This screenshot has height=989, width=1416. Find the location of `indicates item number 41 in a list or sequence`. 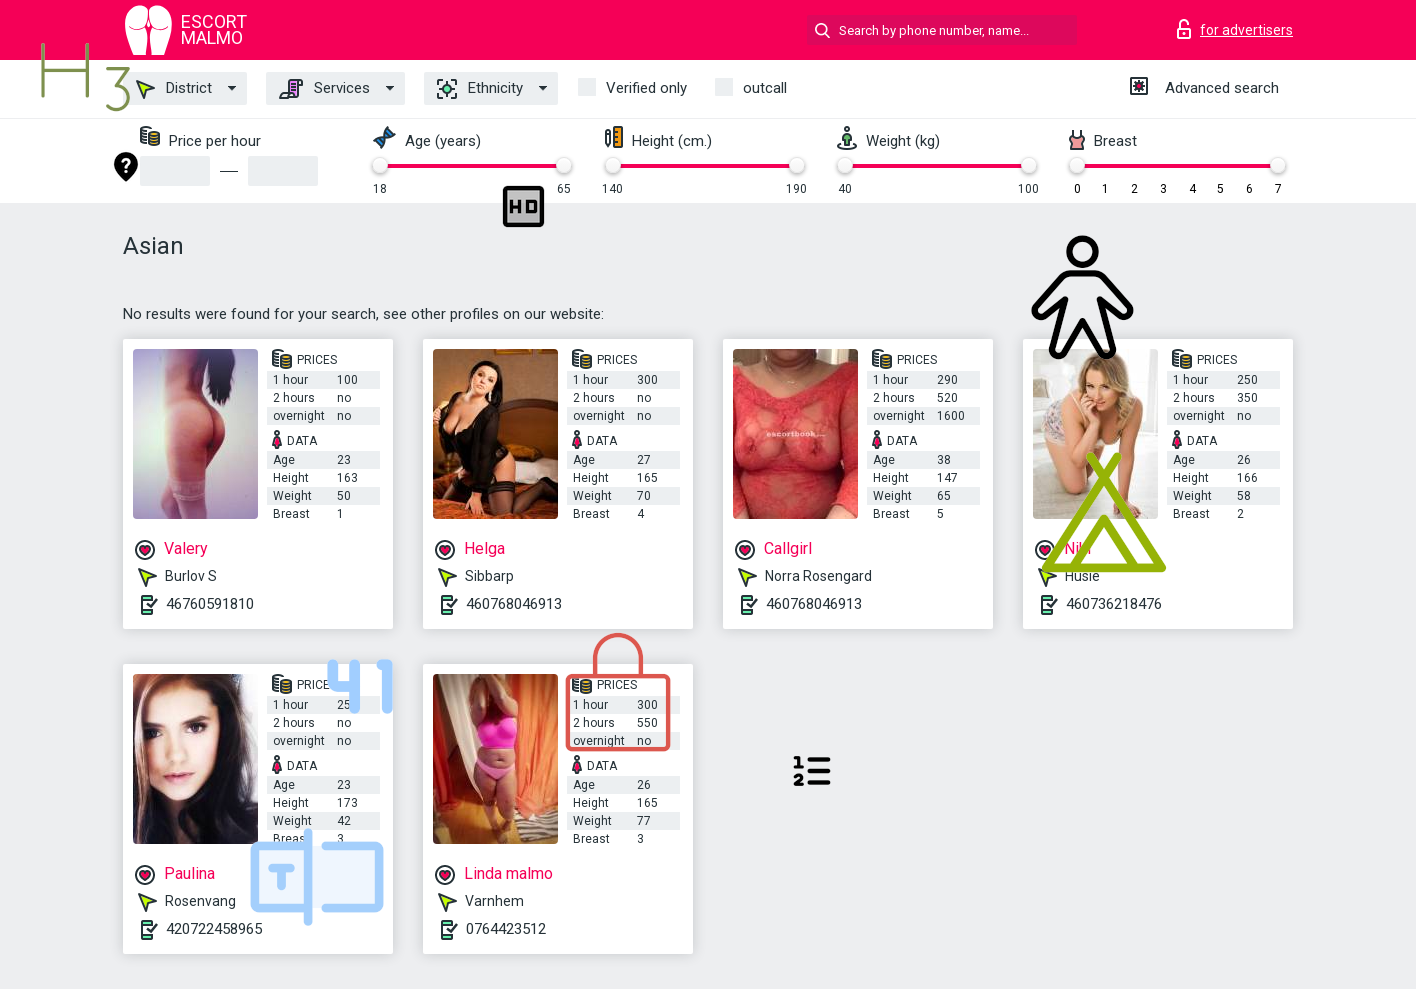

indicates item number 41 in a list or sequence is located at coordinates (365, 686).